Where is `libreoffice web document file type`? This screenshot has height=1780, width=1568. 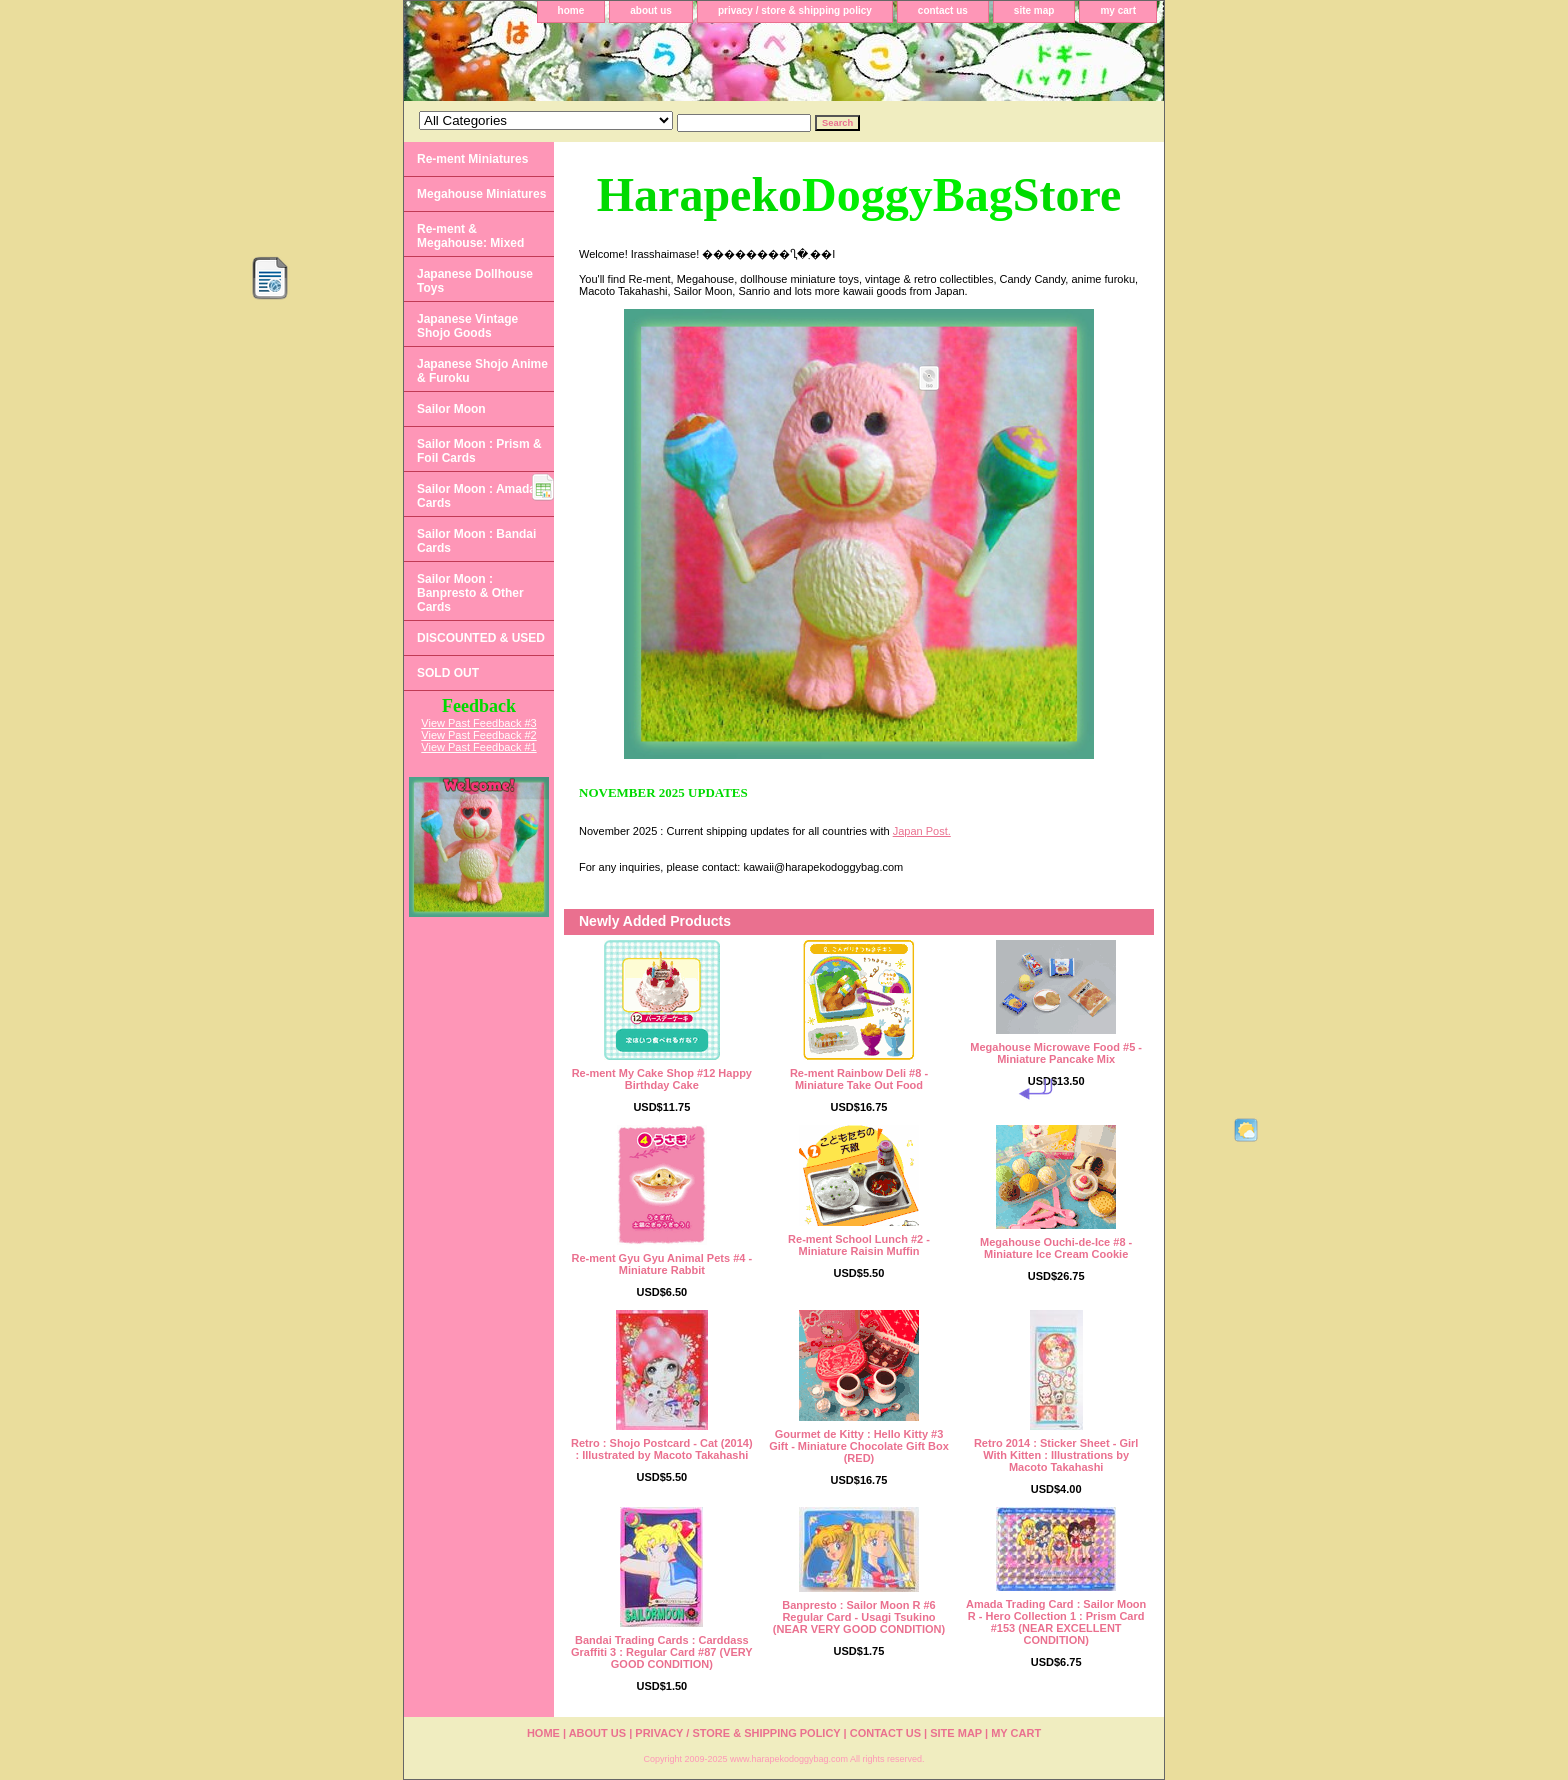 libreoffice web document file type is located at coordinates (270, 278).